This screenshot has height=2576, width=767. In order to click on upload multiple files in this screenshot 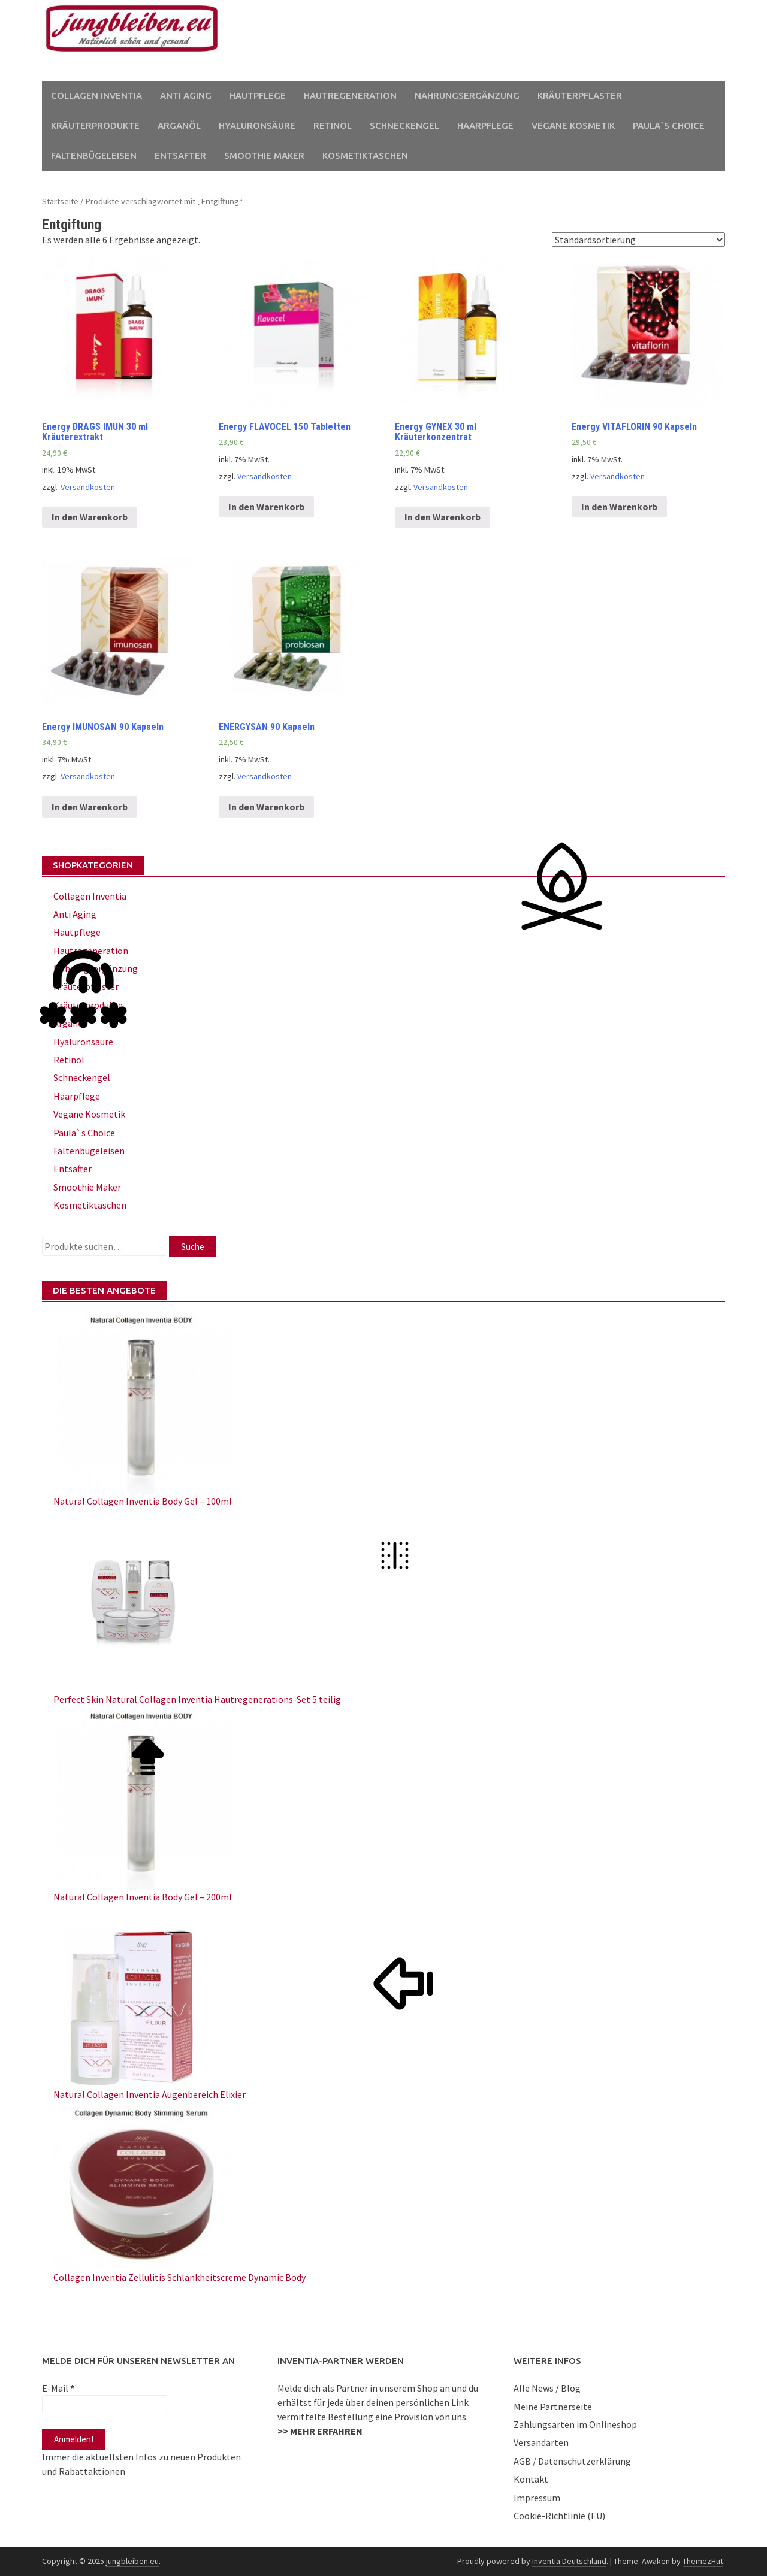, I will do `click(147, 1756)`.